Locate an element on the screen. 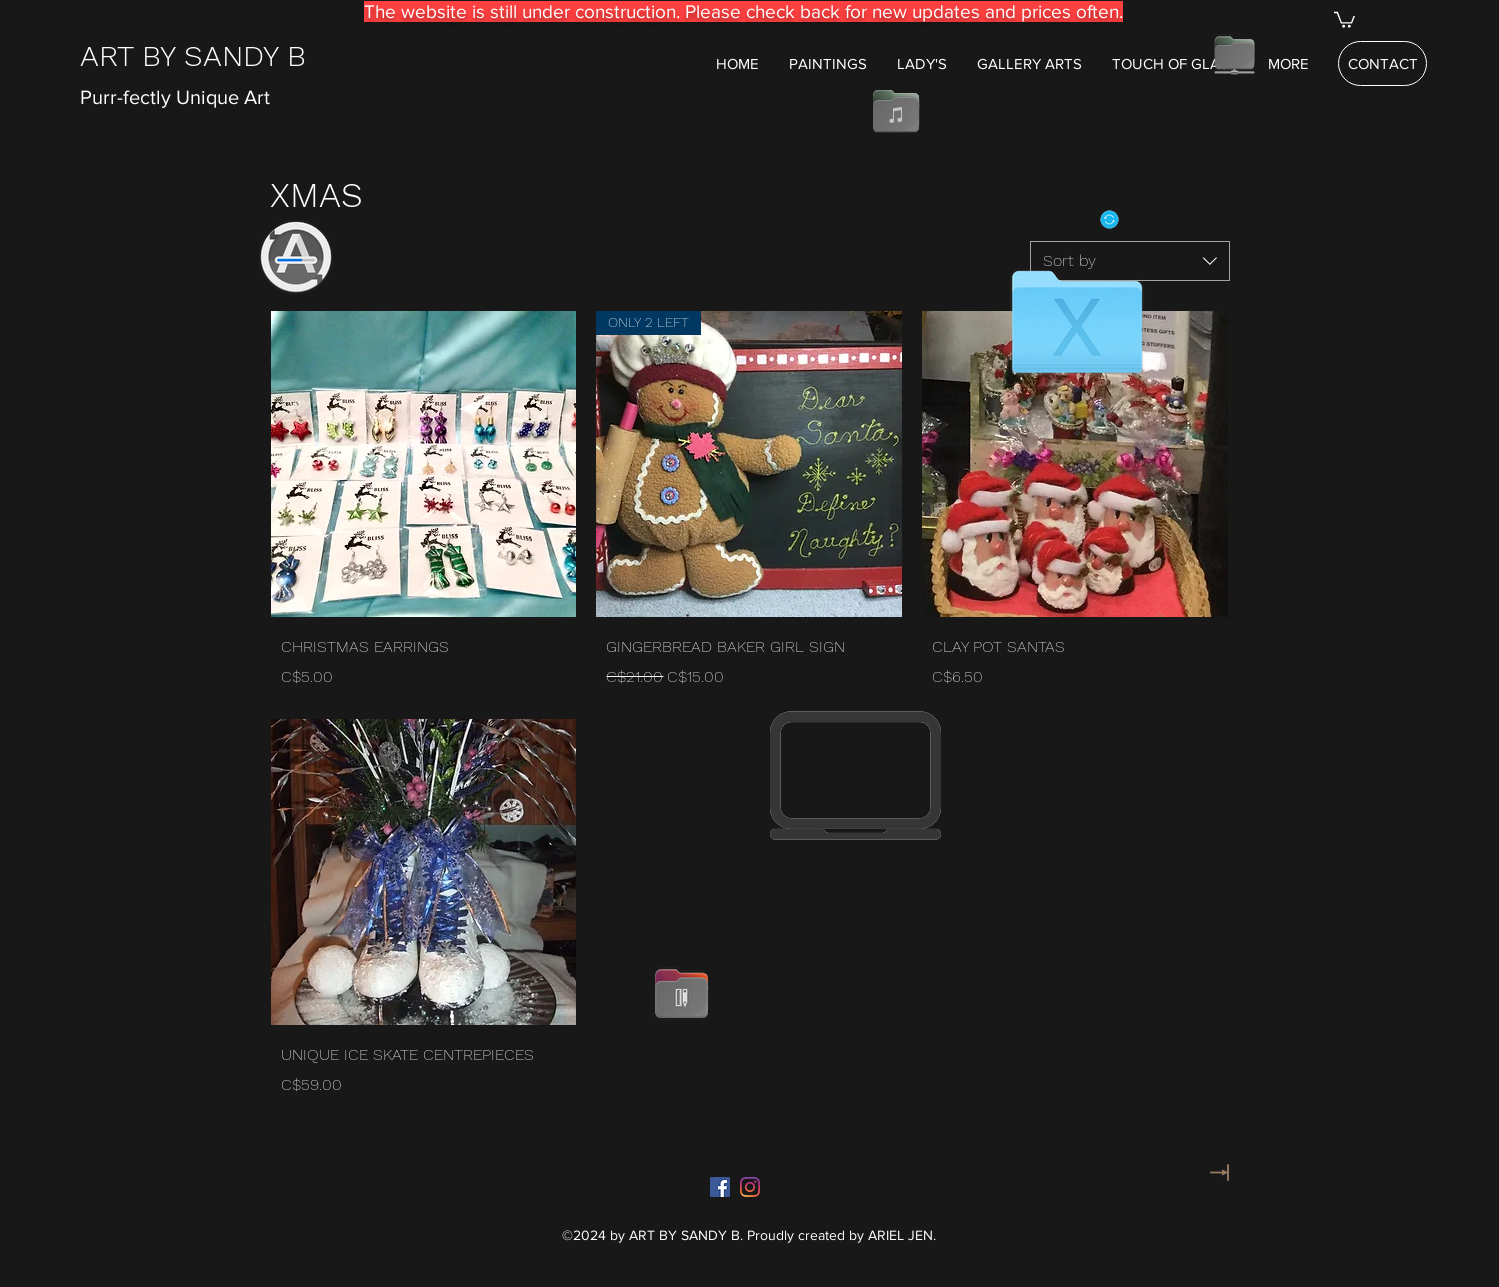  access a remote or network folder is located at coordinates (1234, 54).